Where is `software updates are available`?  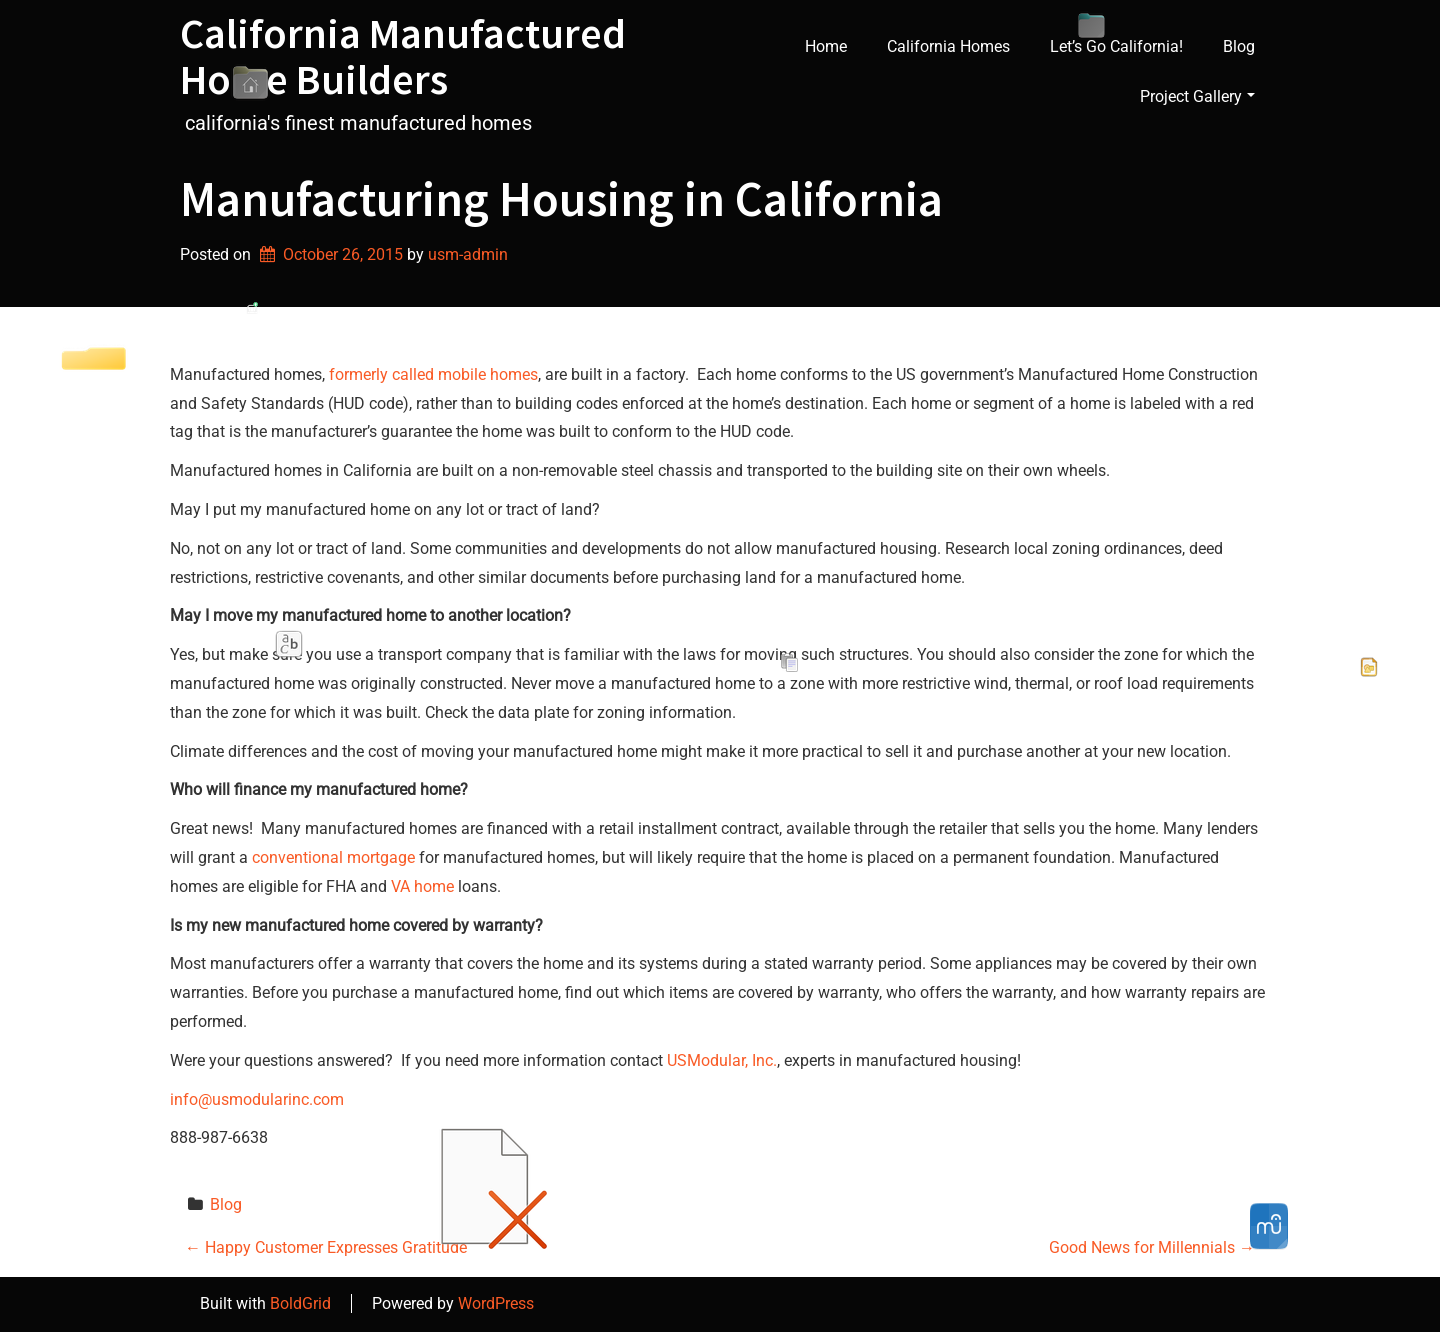
software updates are available is located at coordinates (252, 308).